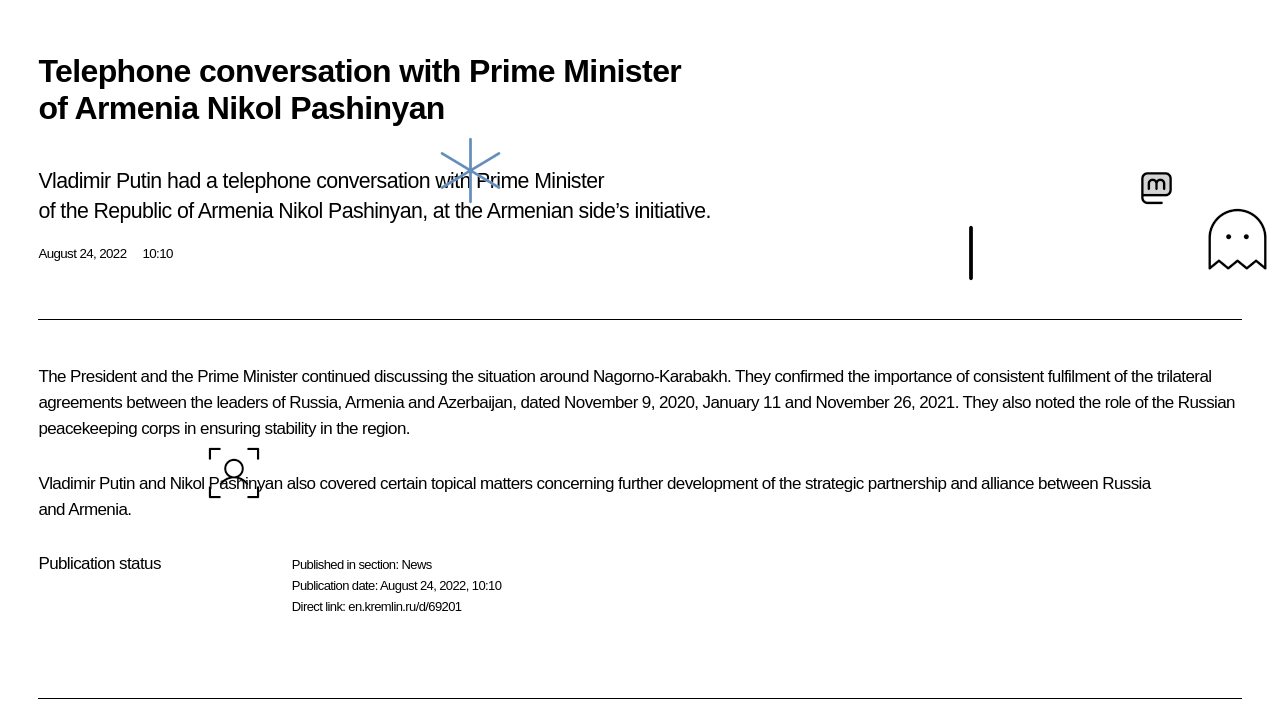 This screenshot has height=720, width=1280. What do you see at coordinates (470, 170) in the screenshot?
I see `indicates a required field in a form` at bounding box center [470, 170].